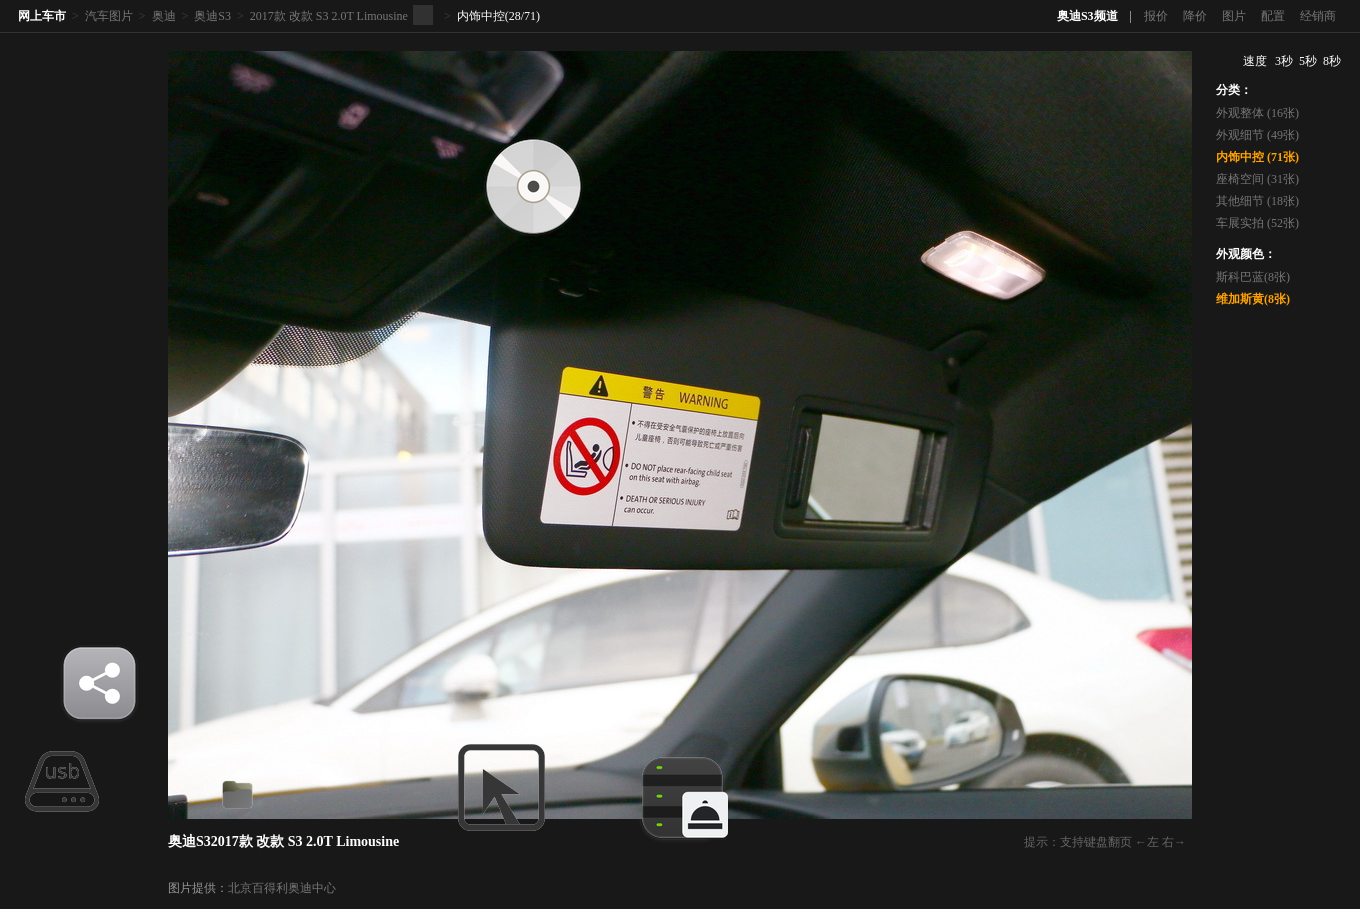 This screenshot has width=1360, height=909. I want to click on indicates a valid drop target for dragging files, so click(237, 794).